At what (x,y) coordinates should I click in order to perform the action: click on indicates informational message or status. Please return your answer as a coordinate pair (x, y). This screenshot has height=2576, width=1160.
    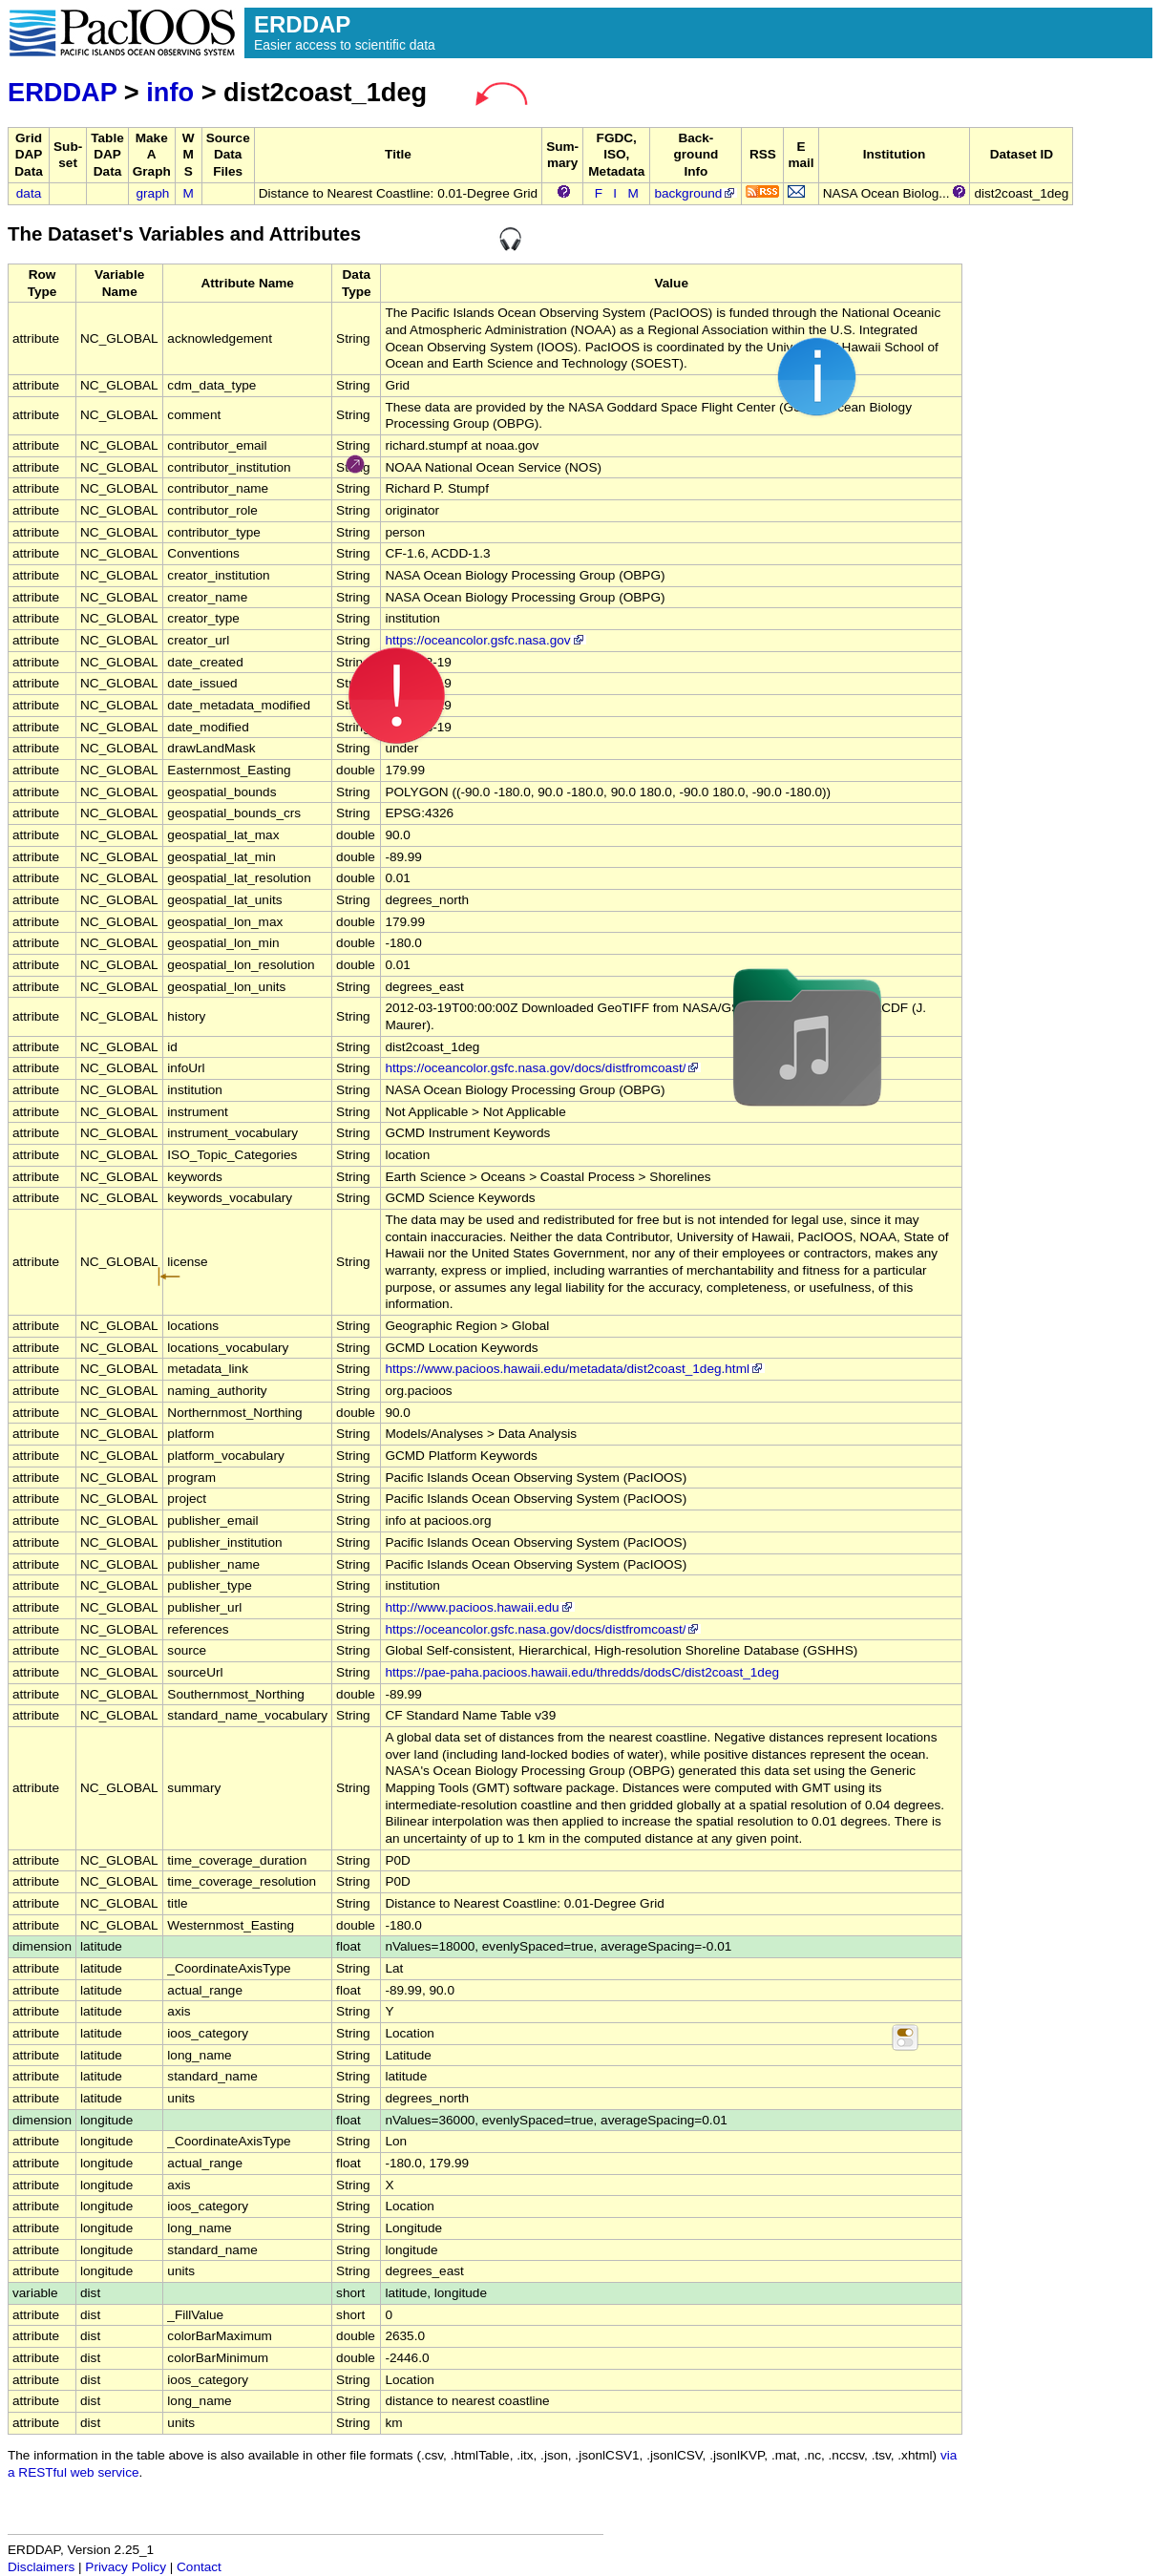
    Looking at the image, I should click on (816, 376).